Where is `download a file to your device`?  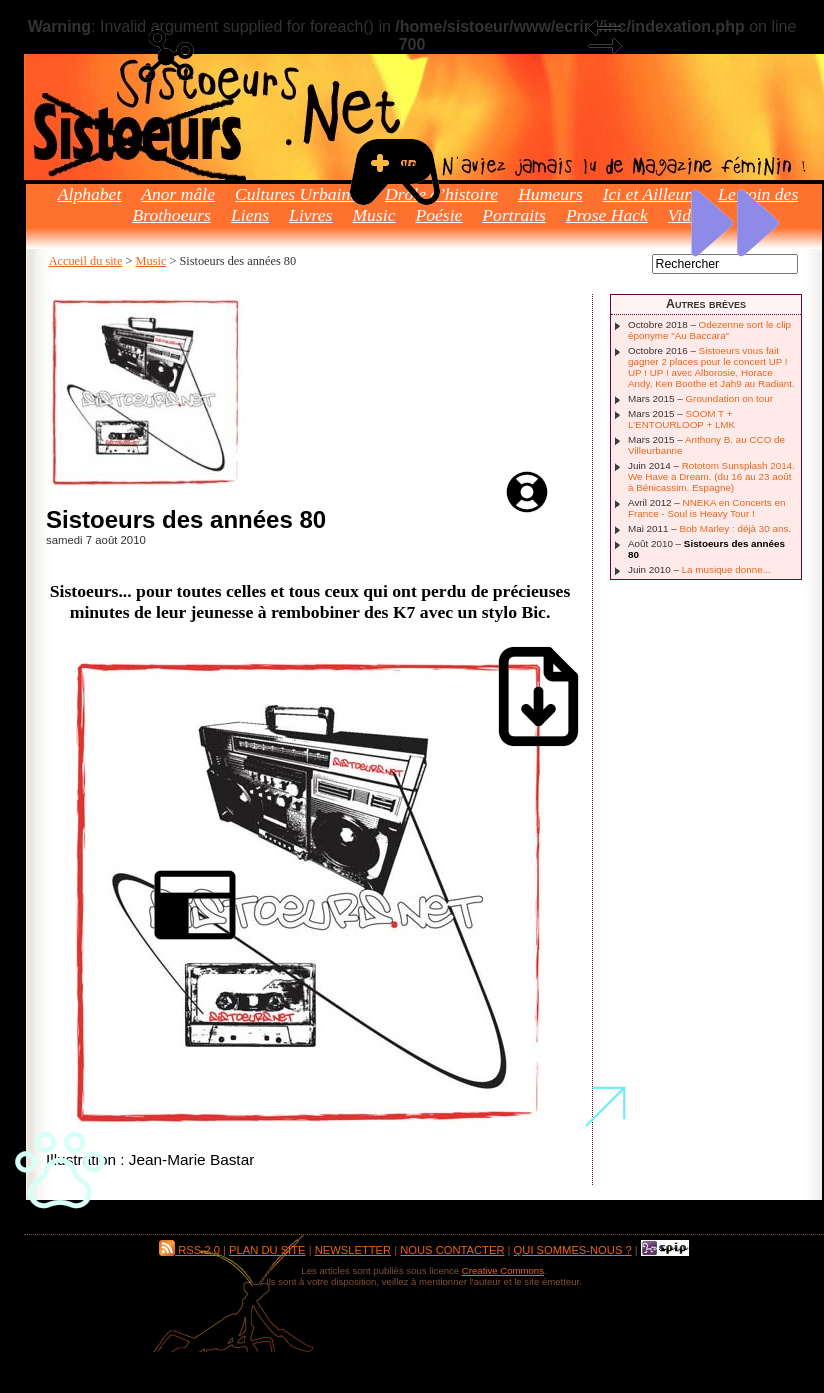
download a file to your device is located at coordinates (538, 696).